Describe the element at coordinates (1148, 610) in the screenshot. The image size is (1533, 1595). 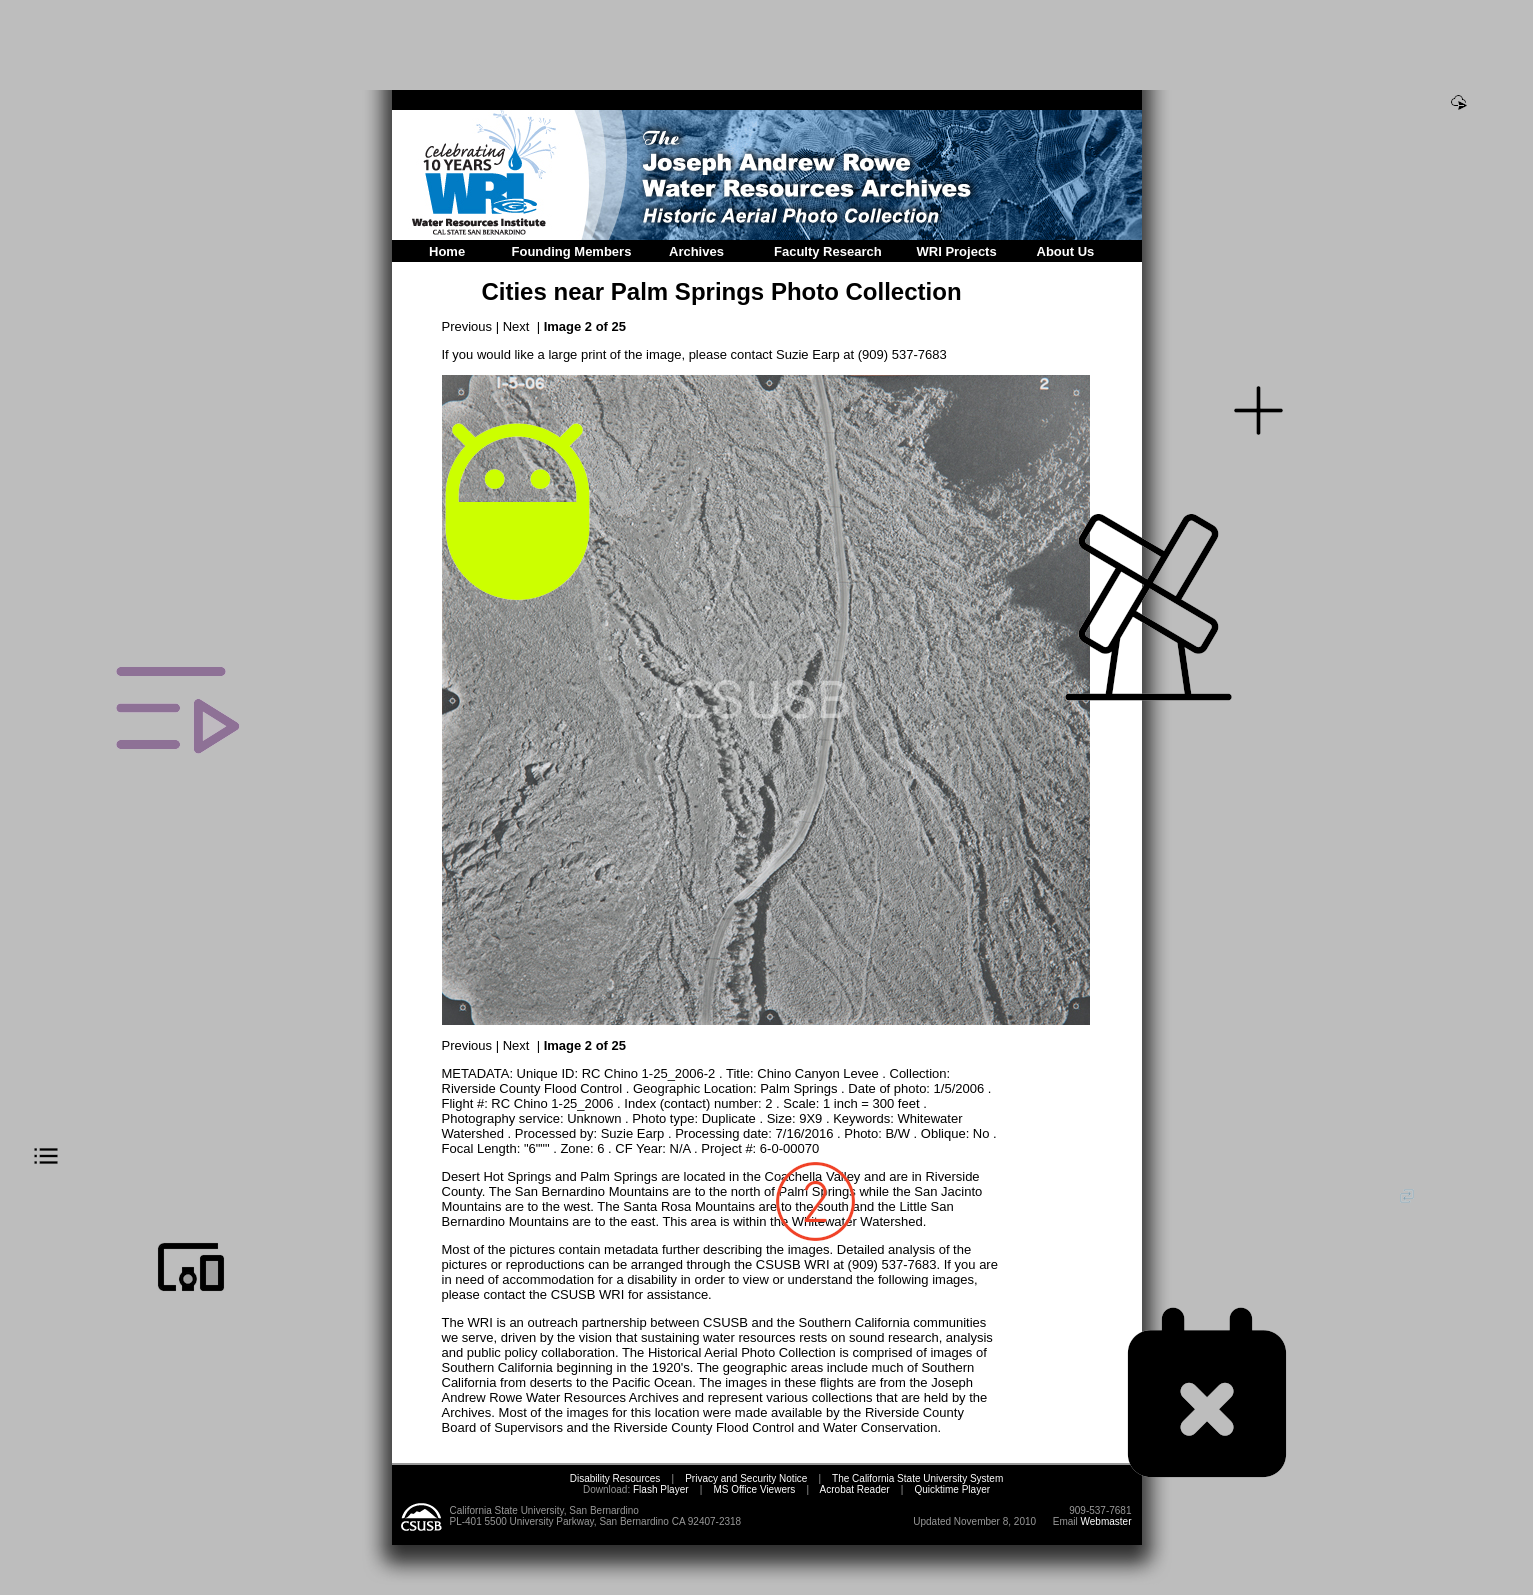
I see `access wind energy or renewable power settings` at that location.